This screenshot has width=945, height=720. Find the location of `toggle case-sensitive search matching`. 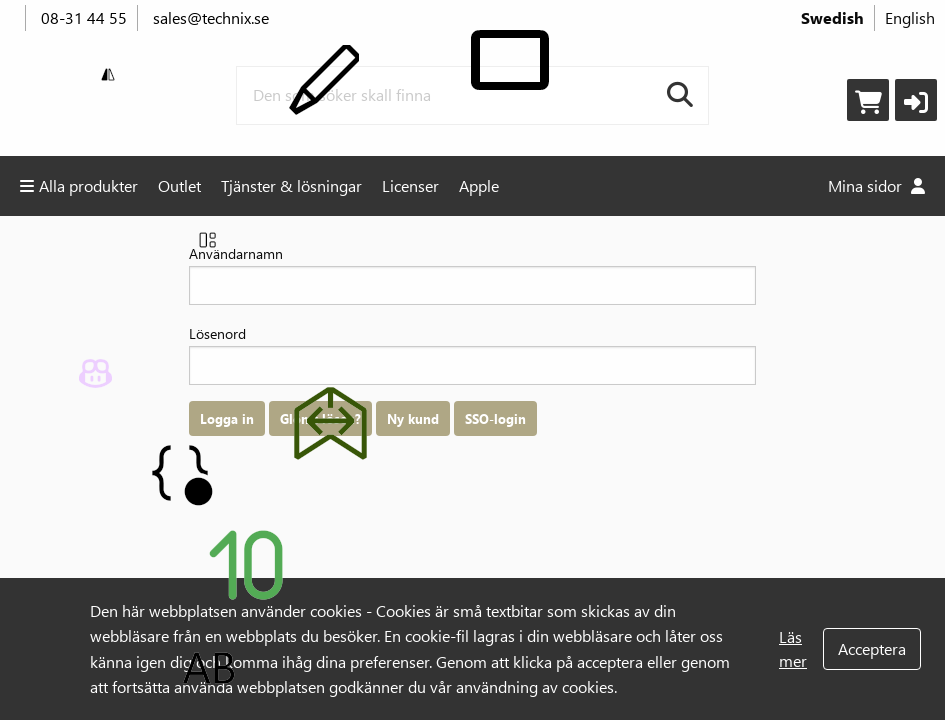

toggle case-sensitive search matching is located at coordinates (208, 671).